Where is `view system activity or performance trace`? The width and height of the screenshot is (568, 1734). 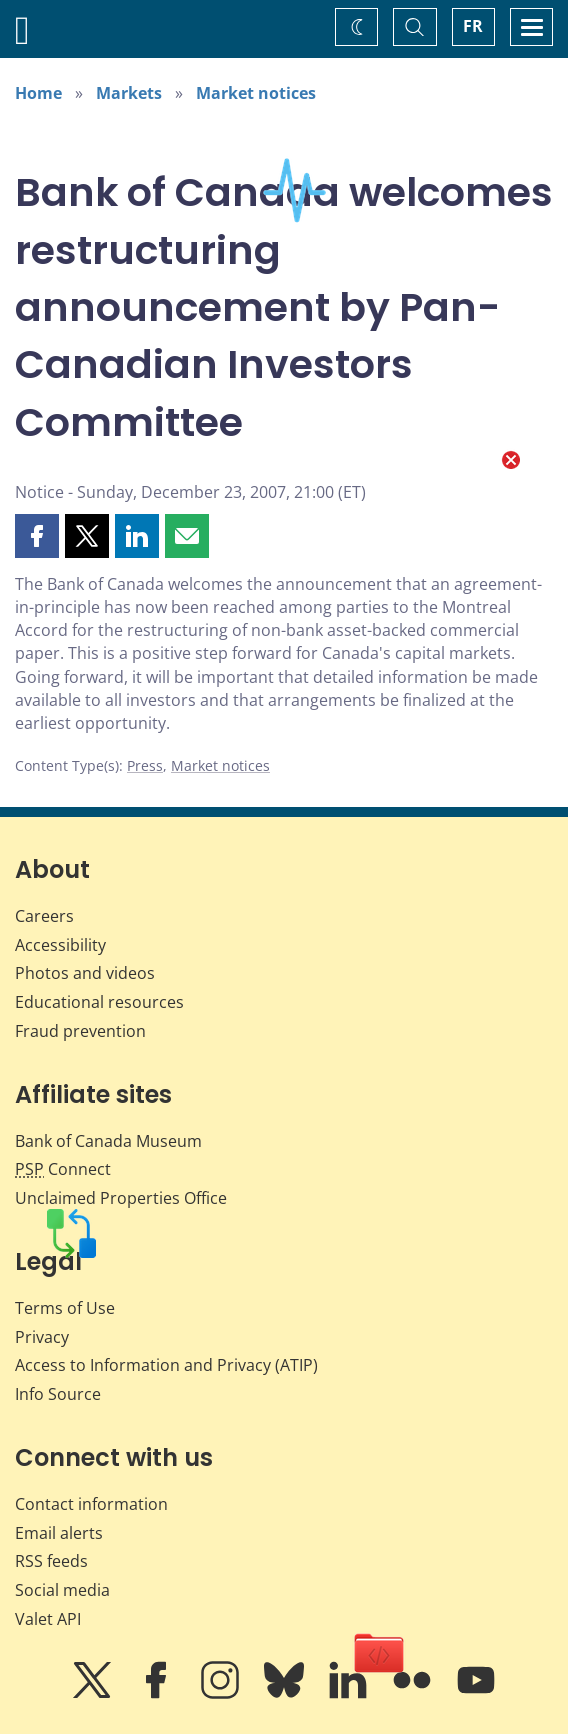
view system activity or performance trace is located at coordinates (295, 189).